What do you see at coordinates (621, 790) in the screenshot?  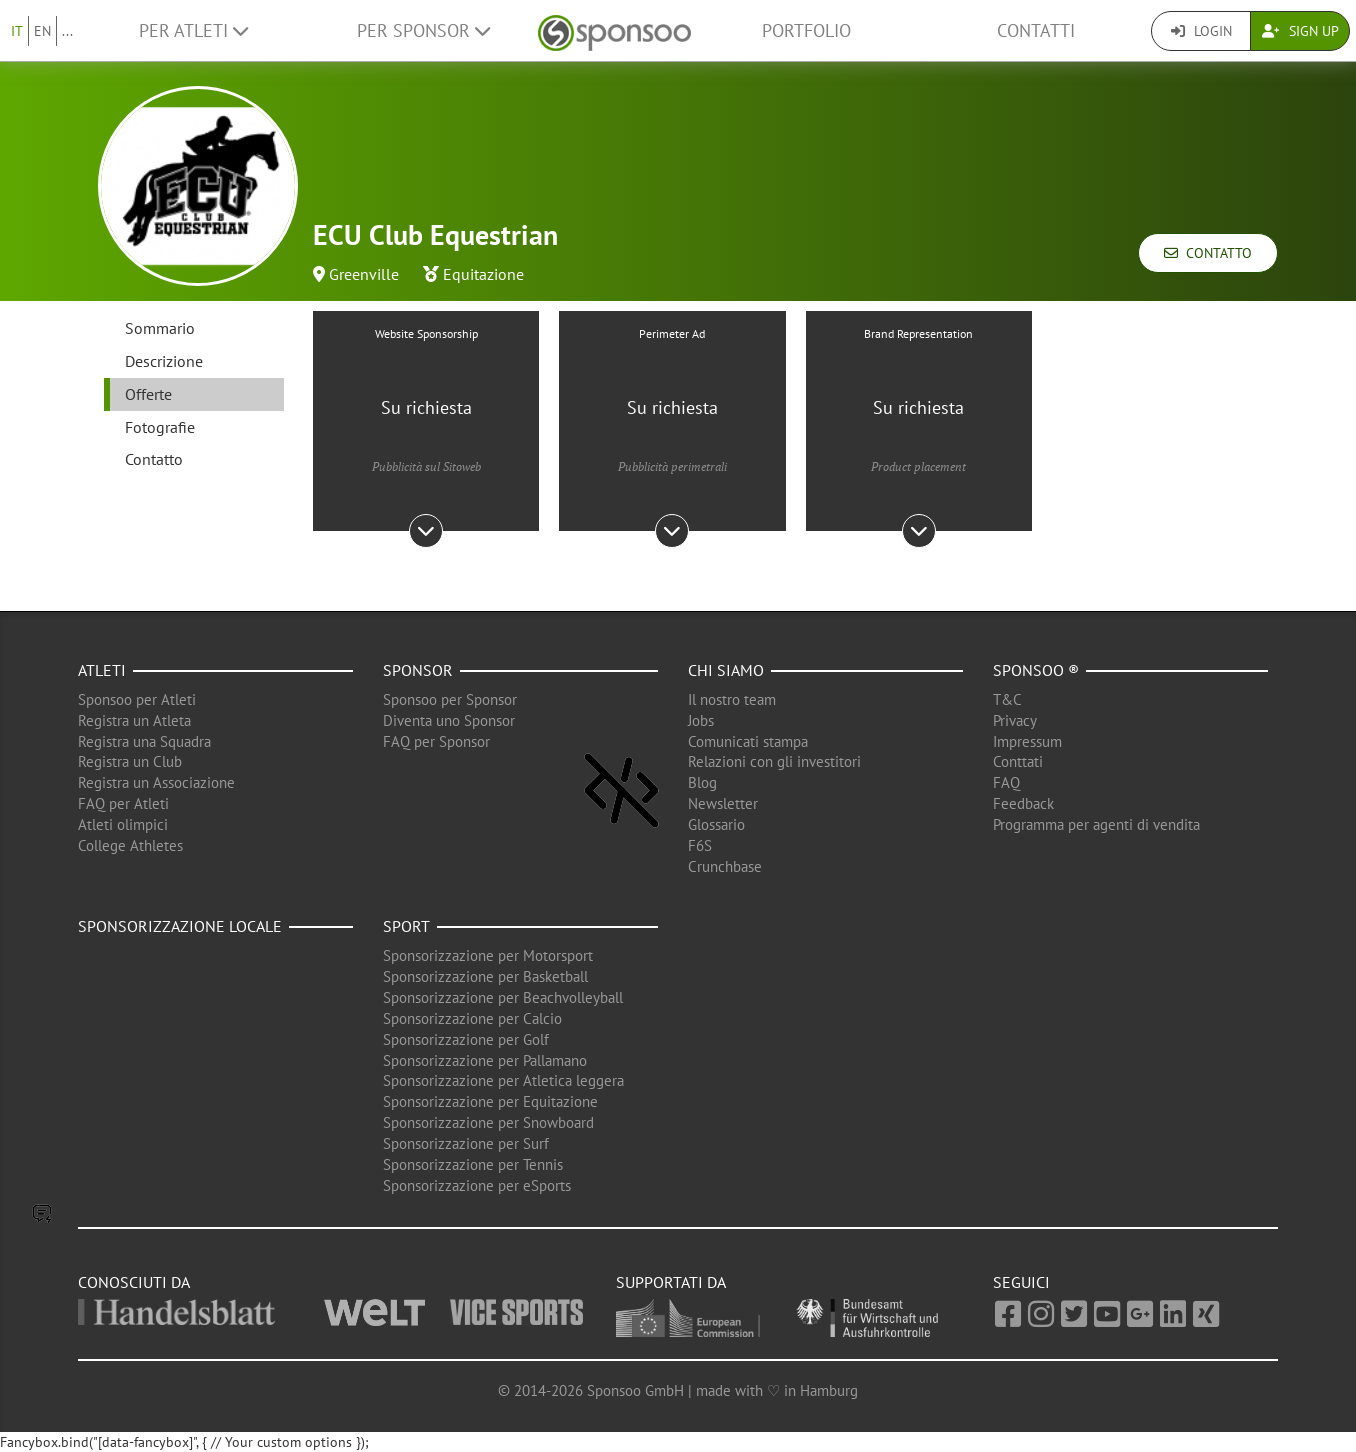 I see `code view disabled or unavailable` at bounding box center [621, 790].